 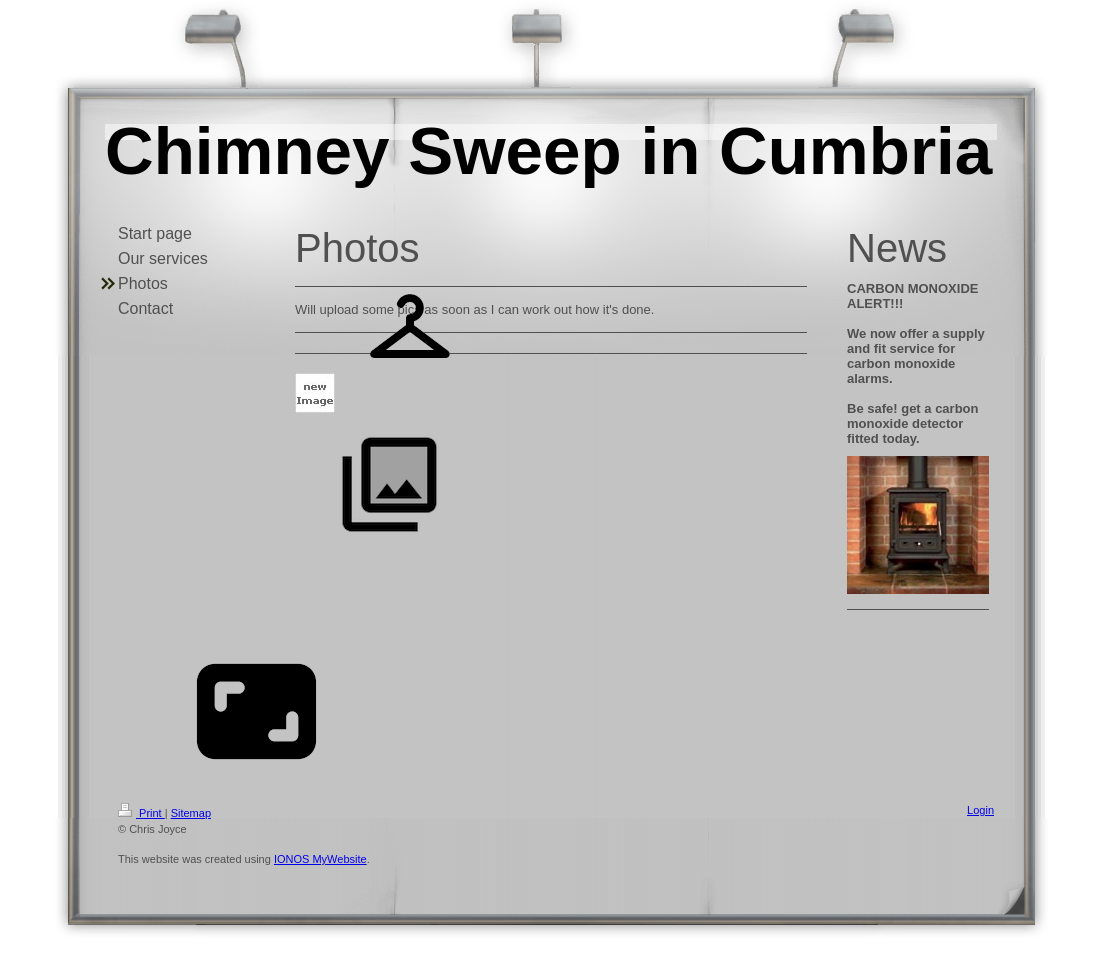 What do you see at coordinates (389, 484) in the screenshot?
I see `view photo collections or albums` at bounding box center [389, 484].